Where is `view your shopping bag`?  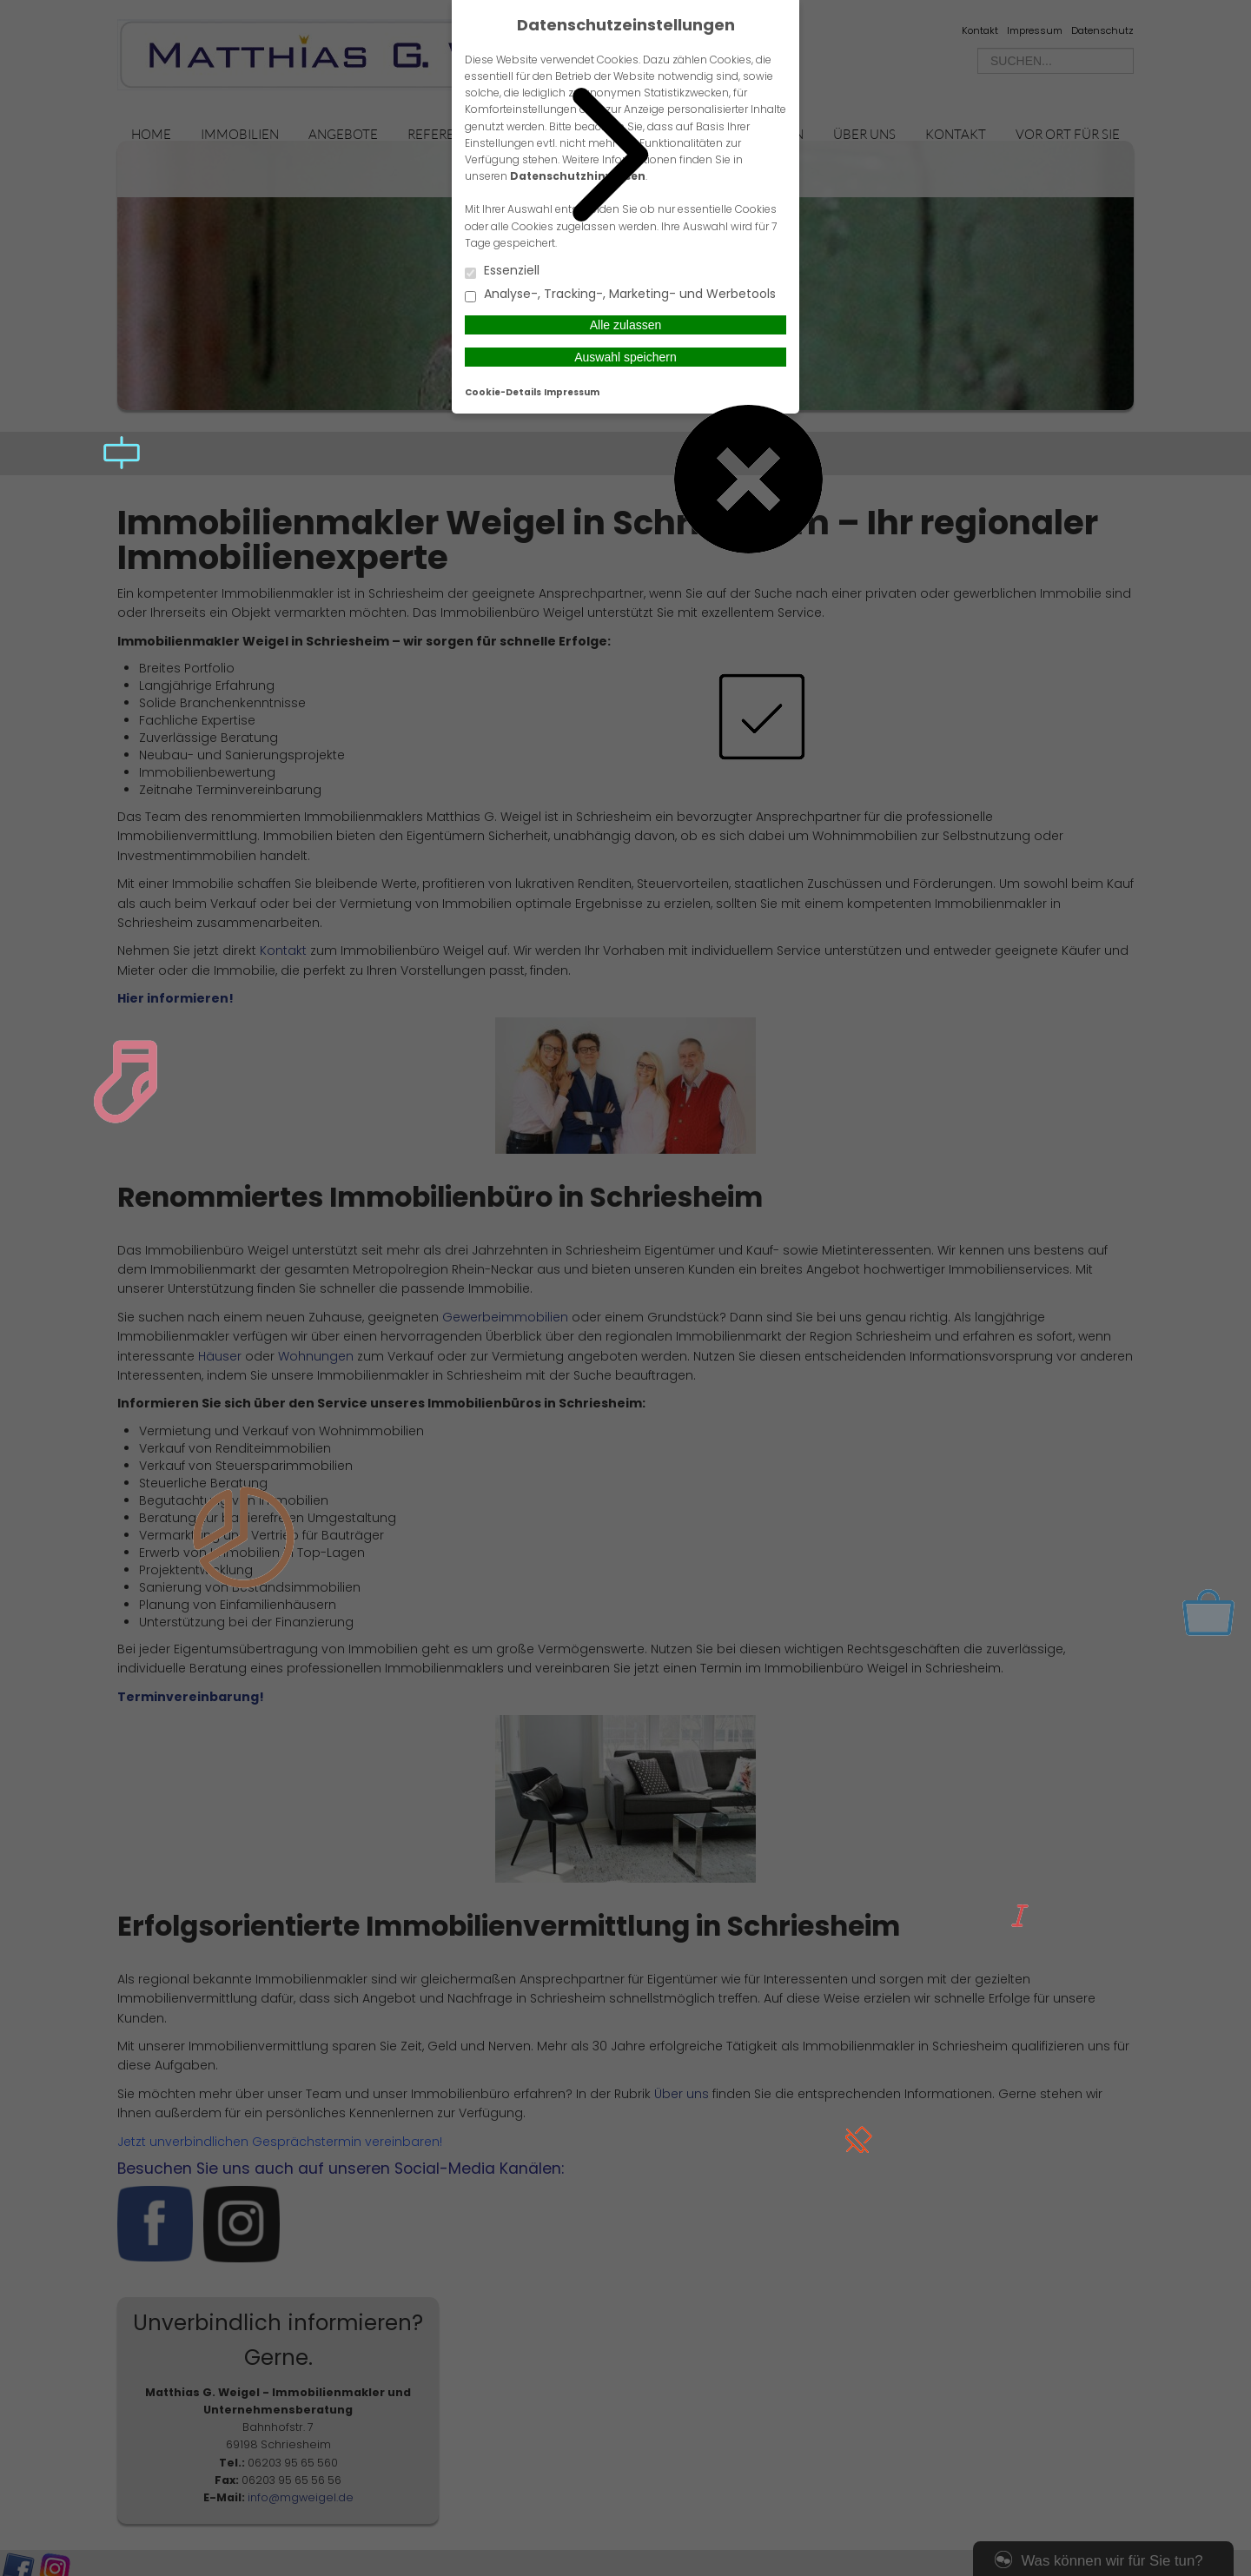 view your shopping bag is located at coordinates (1208, 1615).